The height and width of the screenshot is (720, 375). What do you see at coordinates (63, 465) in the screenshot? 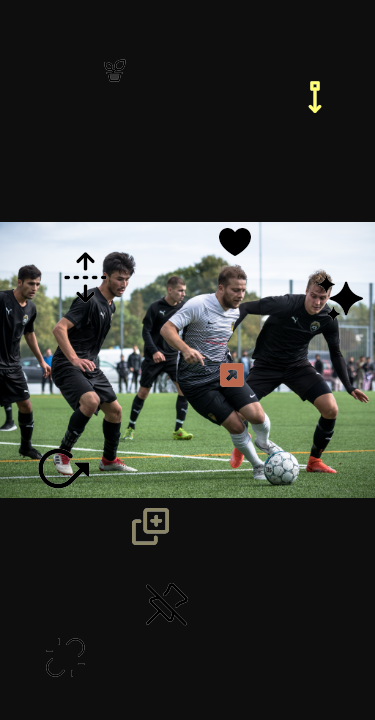
I see `repeat or loop an action` at bounding box center [63, 465].